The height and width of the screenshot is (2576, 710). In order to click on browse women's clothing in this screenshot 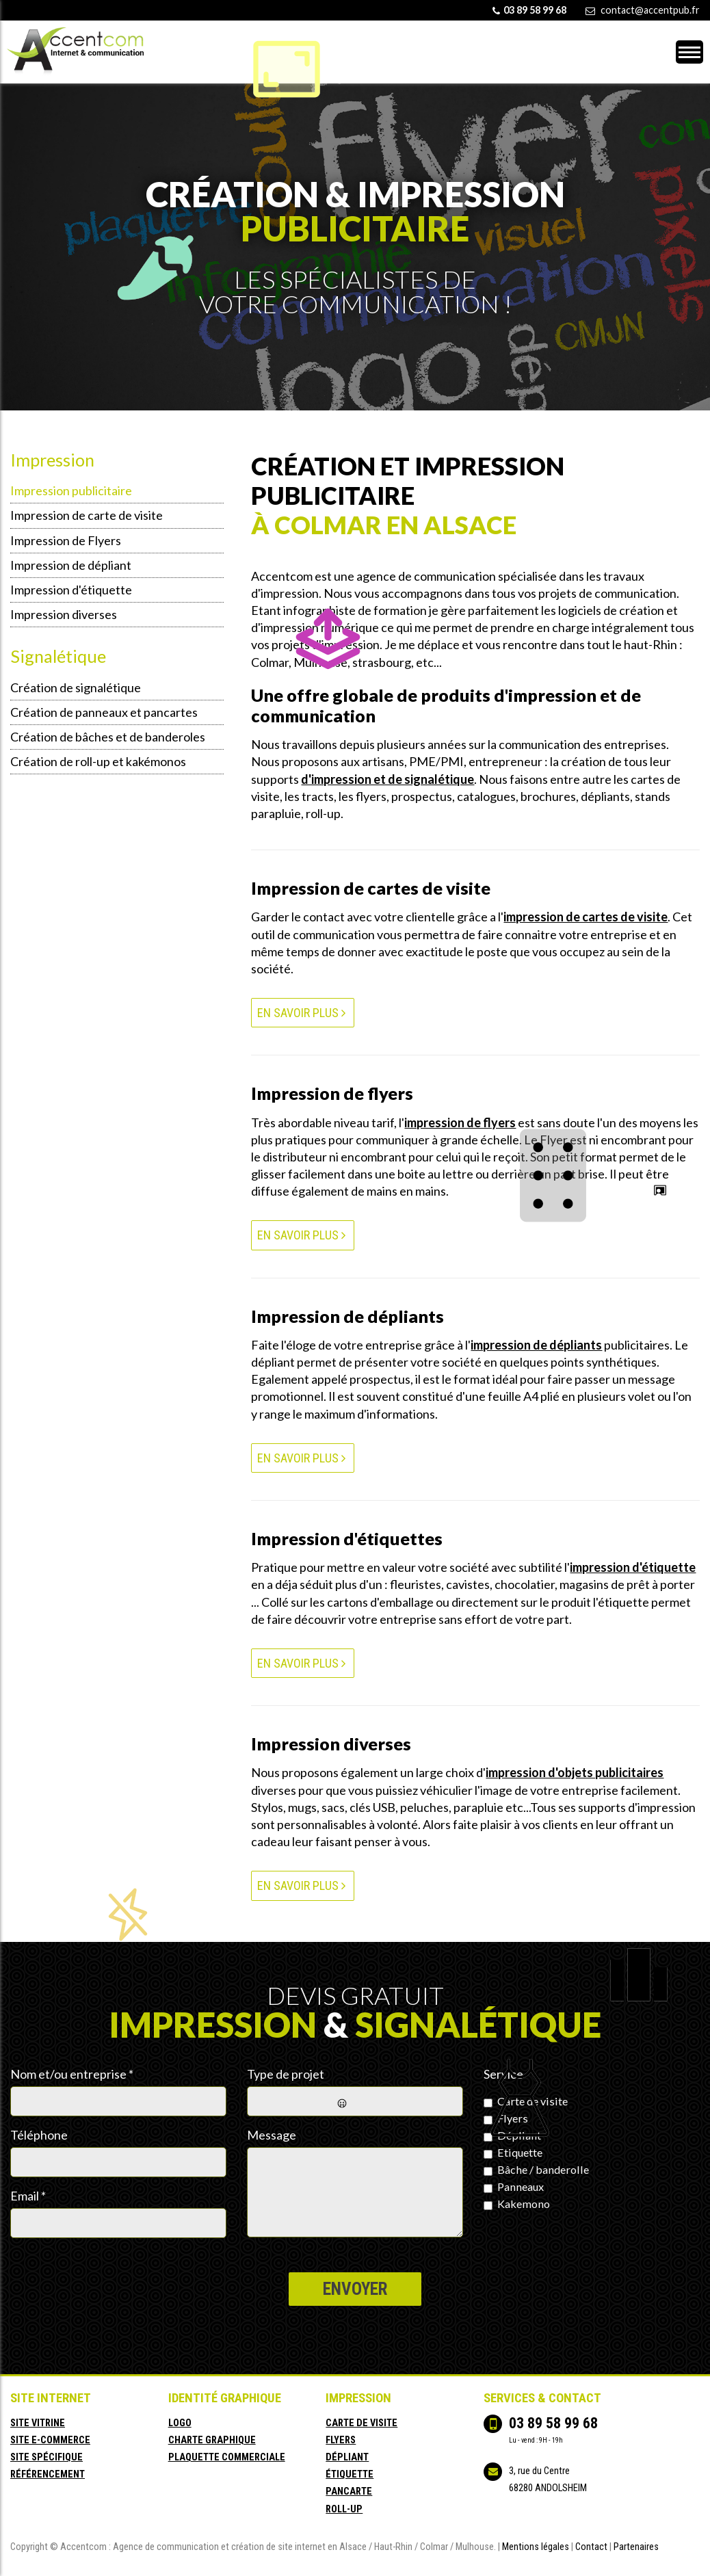, I will do `click(520, 2102)`.